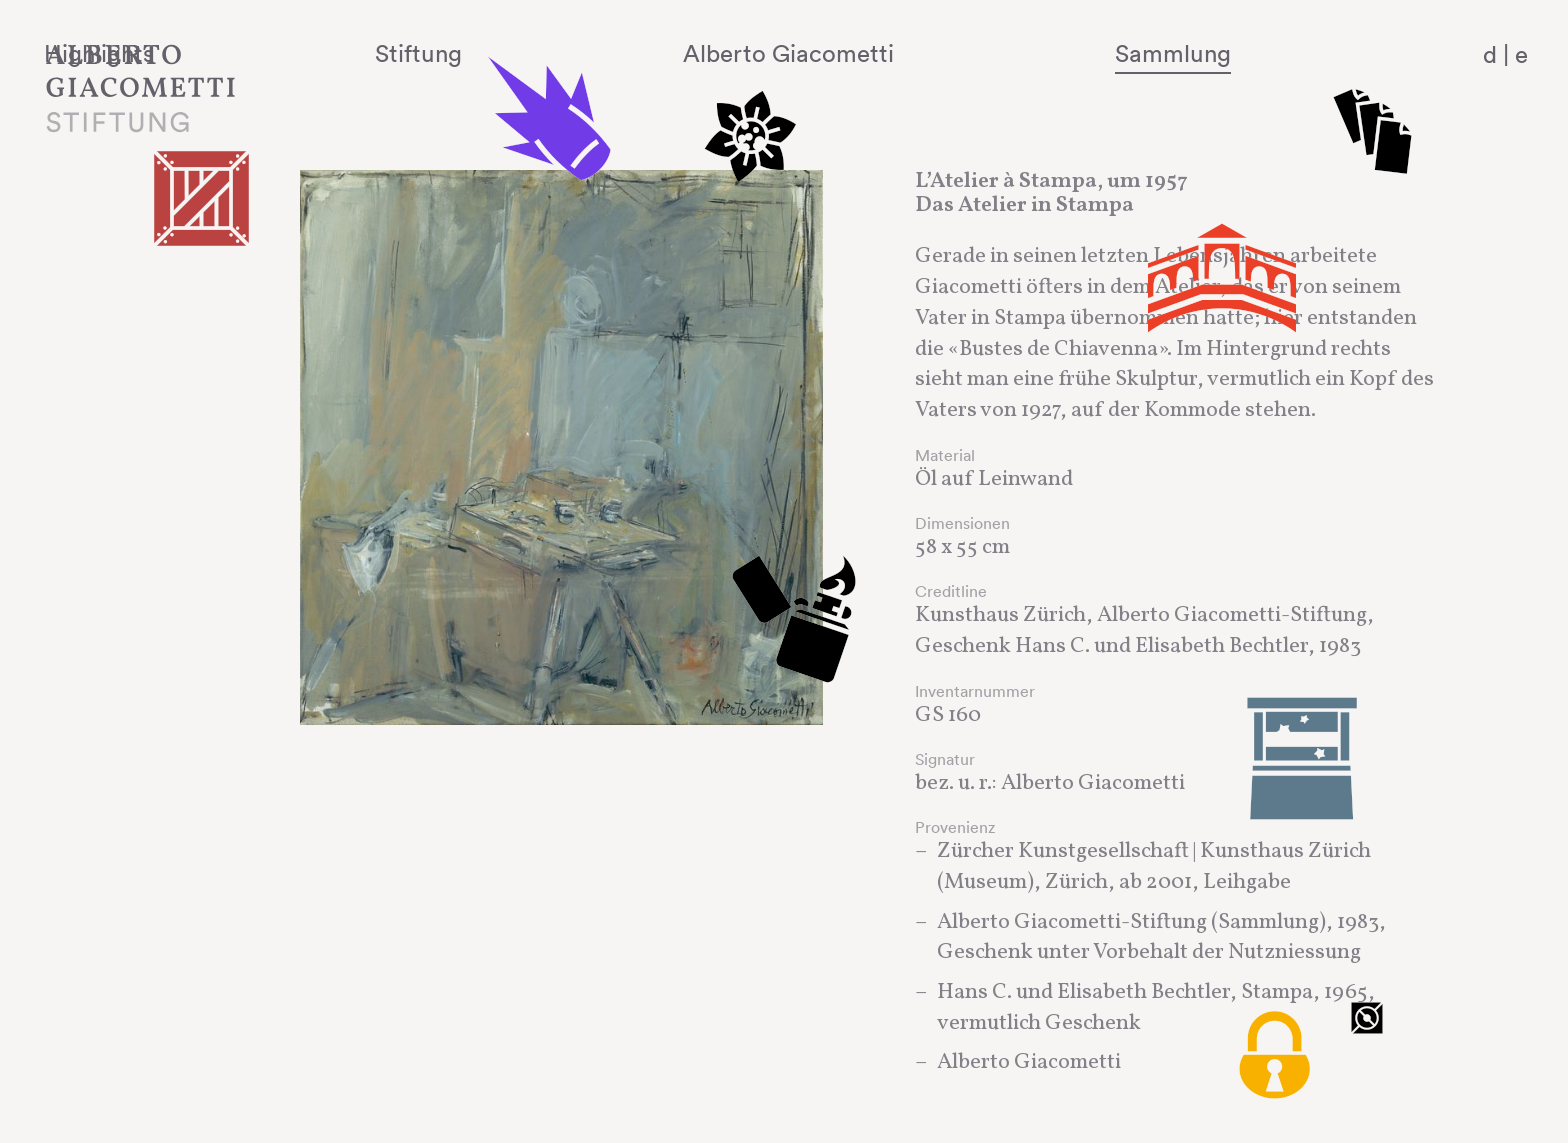  What do you see at coordinates (794, 619) in the screenshot?
I see `ignite or activate a fire-related feature` at bounding box center [794, 619].